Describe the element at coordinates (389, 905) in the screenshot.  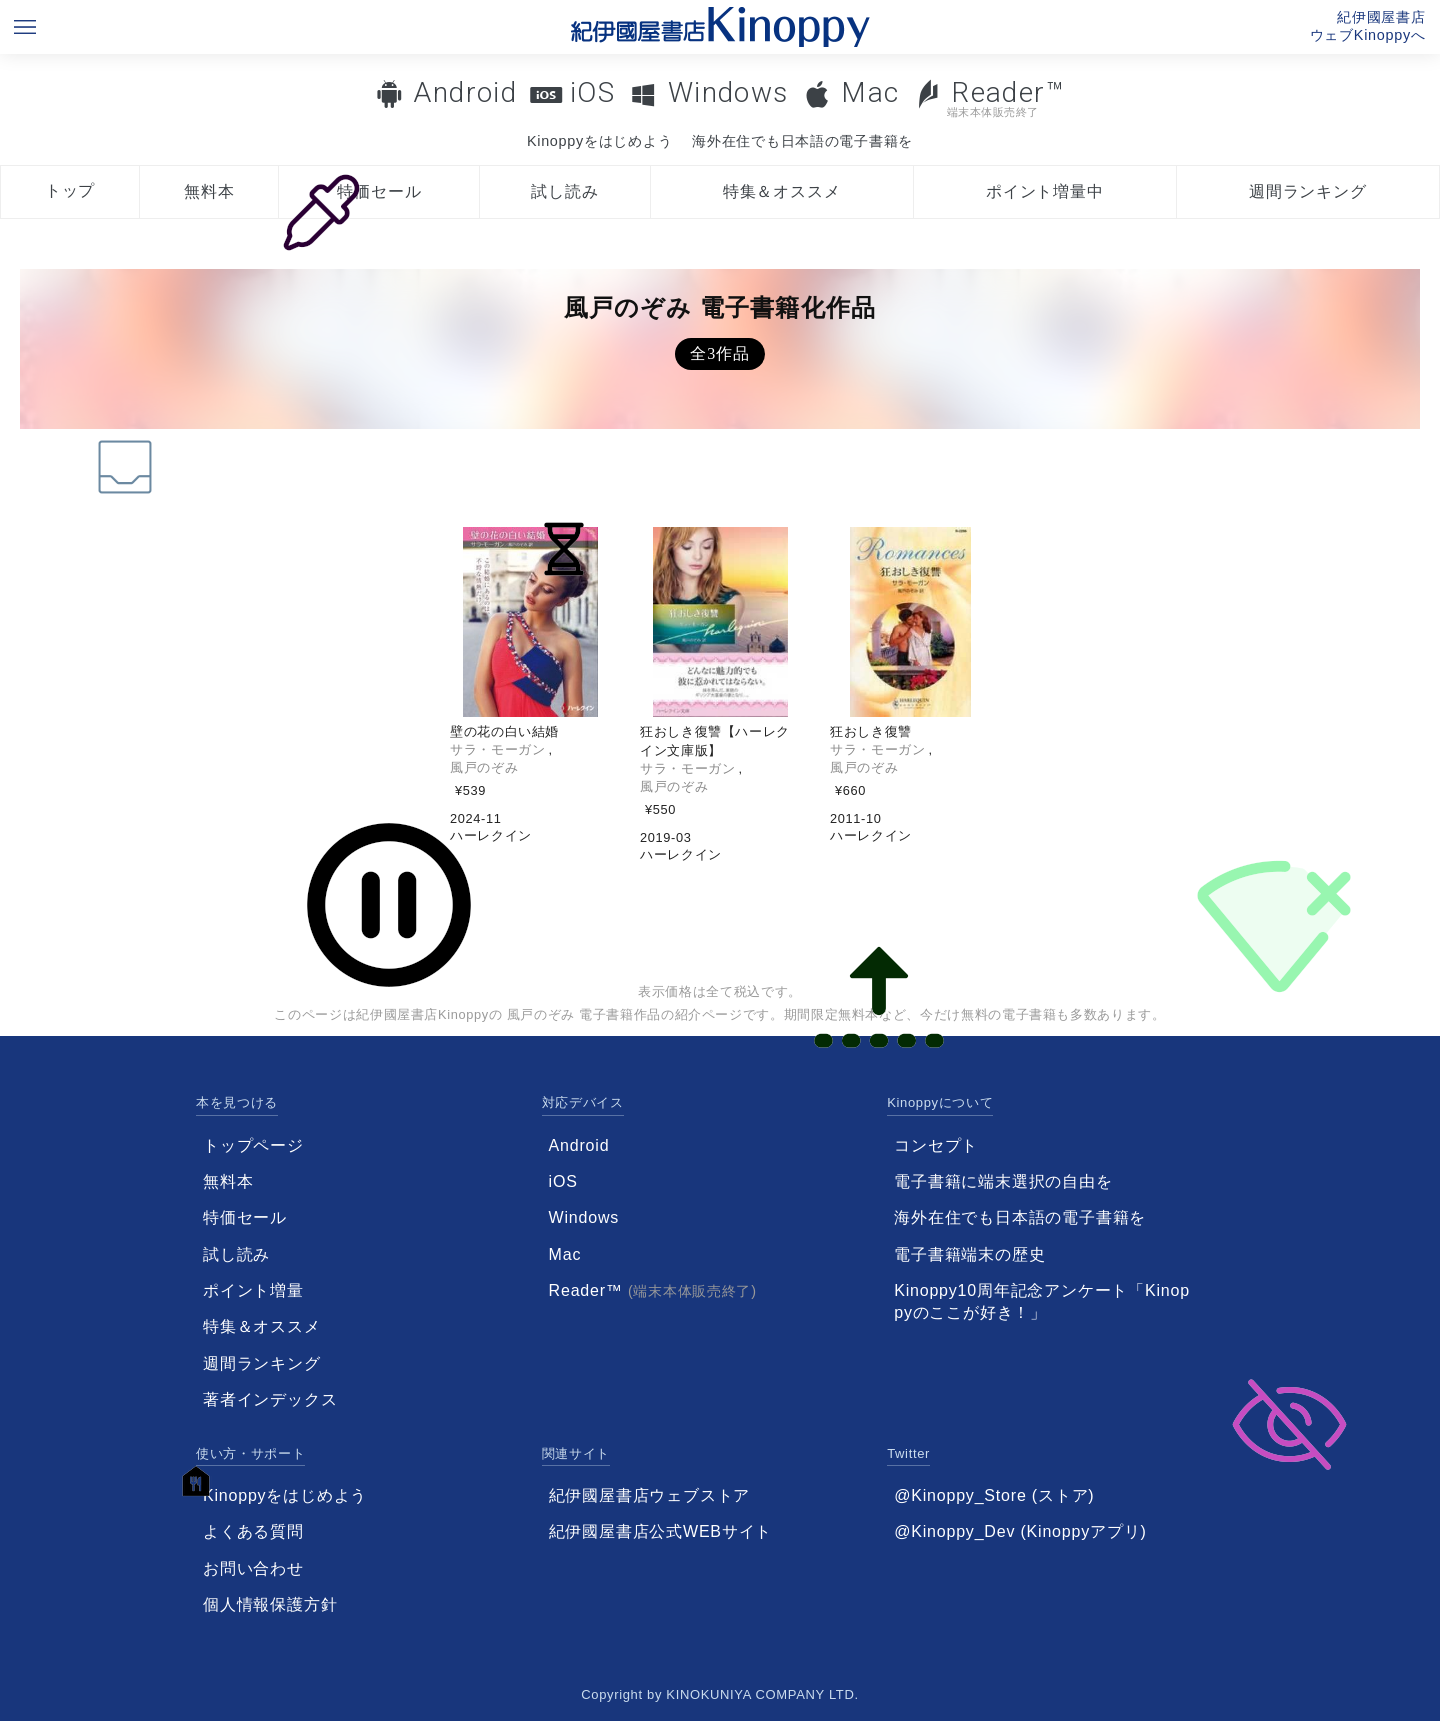
I see `pause media playback` at that location.